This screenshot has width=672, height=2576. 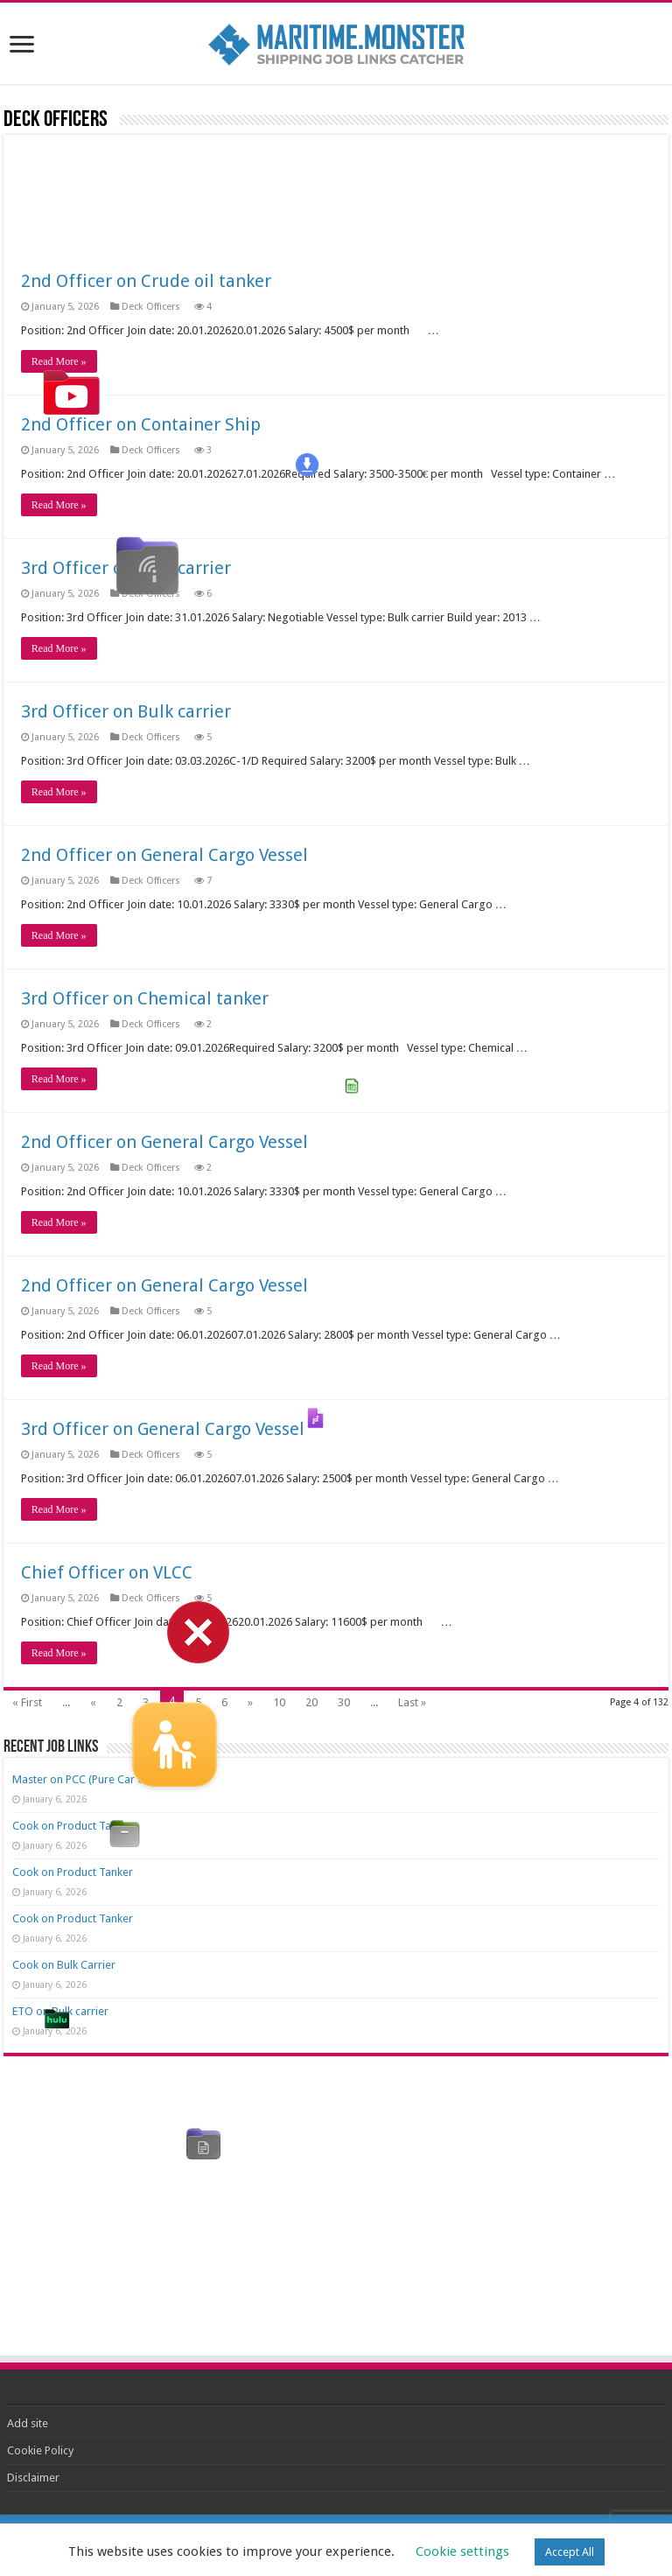 What do you see at coordinates (203, 2143) in the screenshot?
I see `open your documents folder` at bounding box center [203, 2143].